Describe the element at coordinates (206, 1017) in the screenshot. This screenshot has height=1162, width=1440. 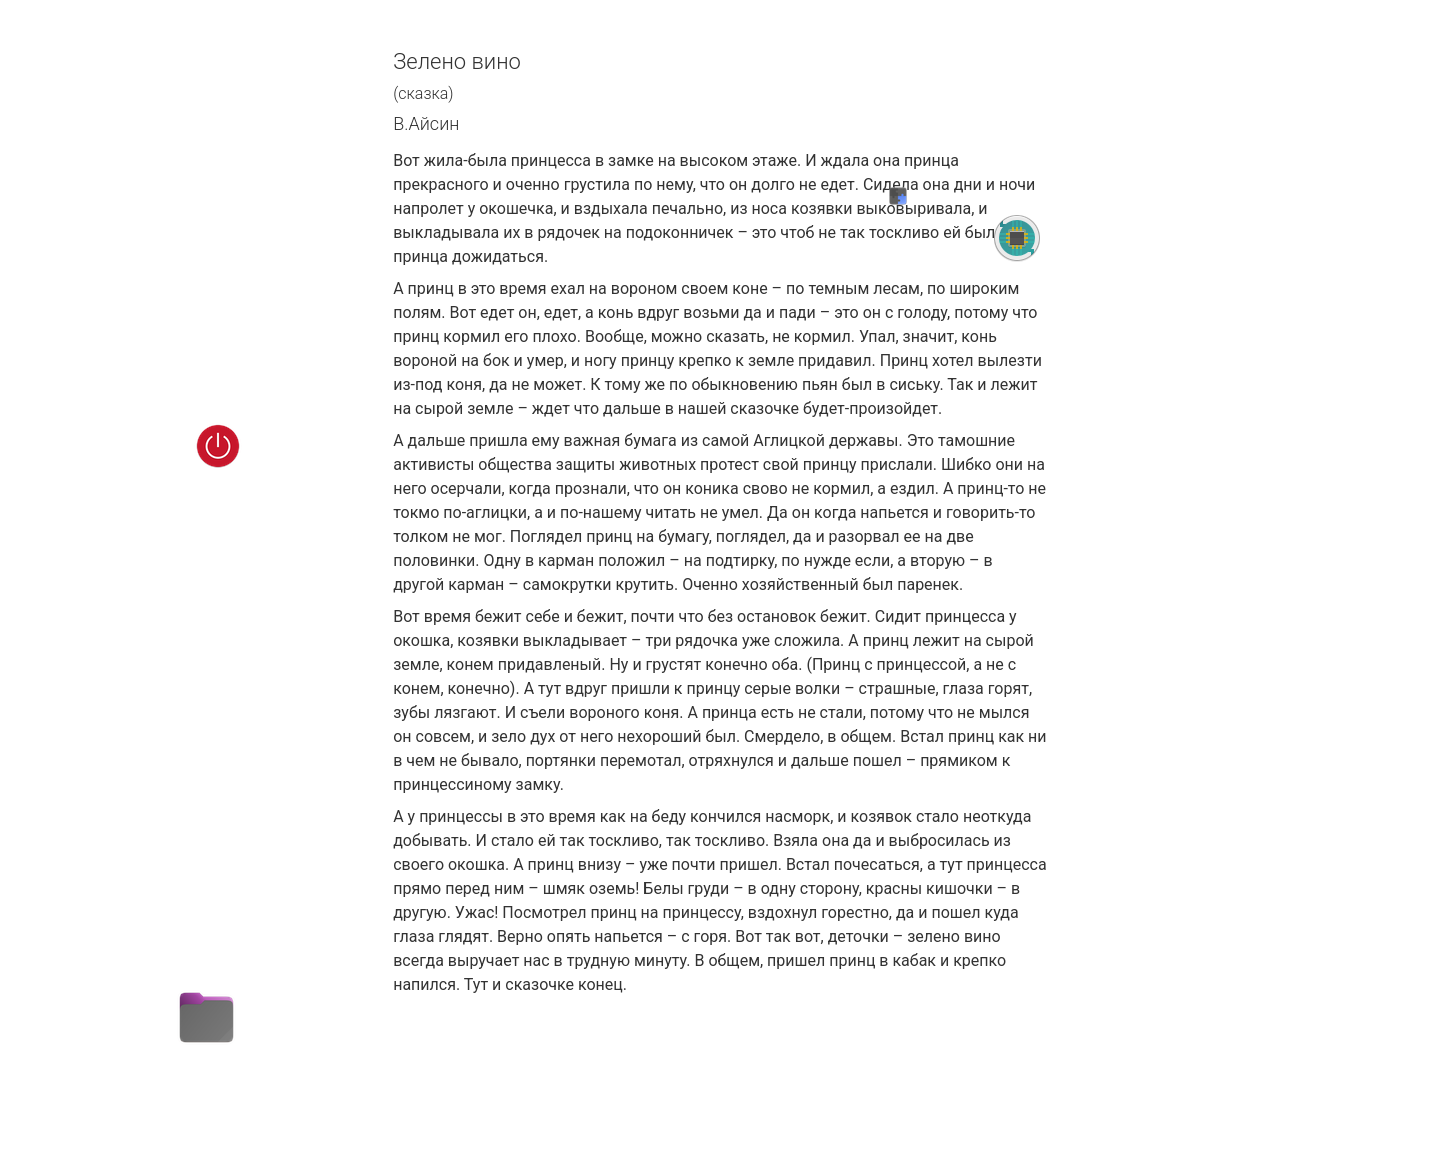
I see `open folder to view contents` at that location.